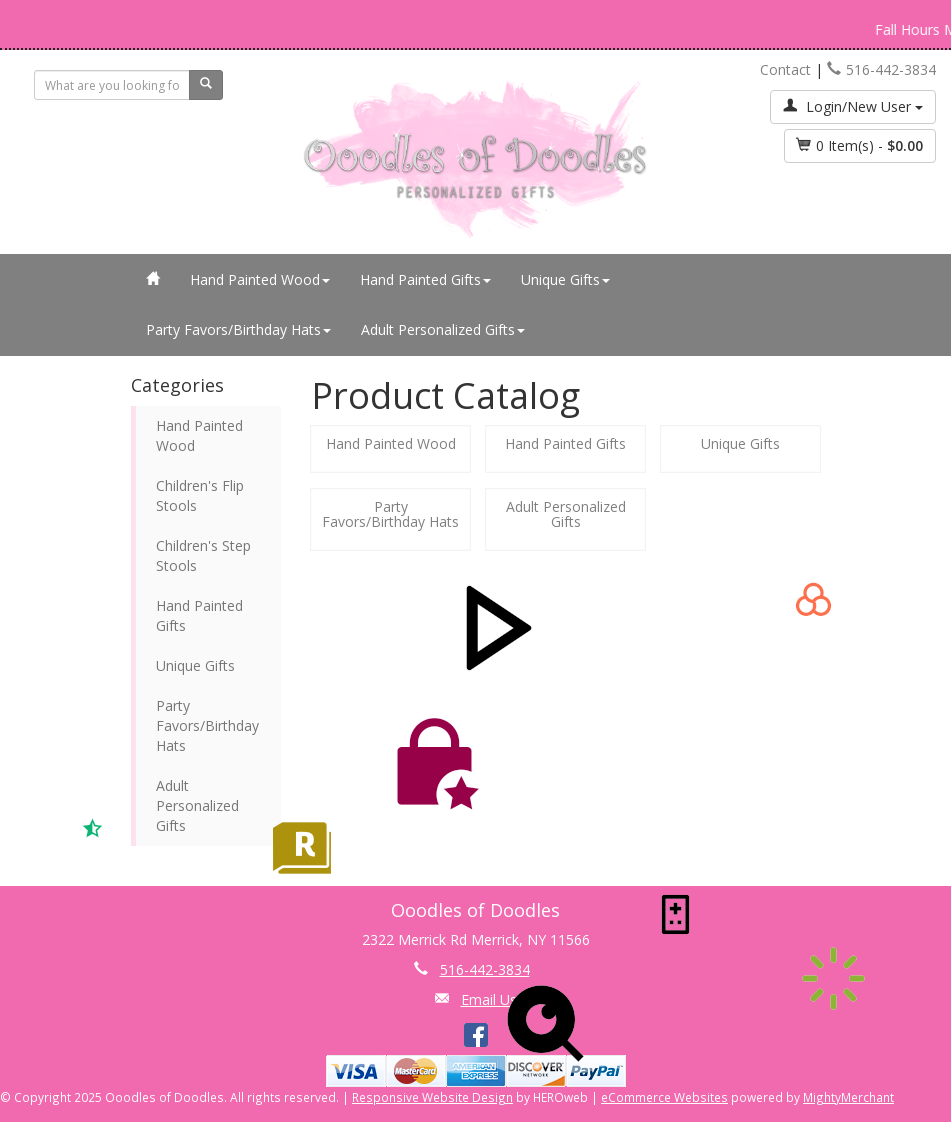 Image resolution: width=951 pixels, height=1122 pixels. Describe the element at coordinates (434, 763) in the screenshot. I see `mark a security setting as favorite` at that location.